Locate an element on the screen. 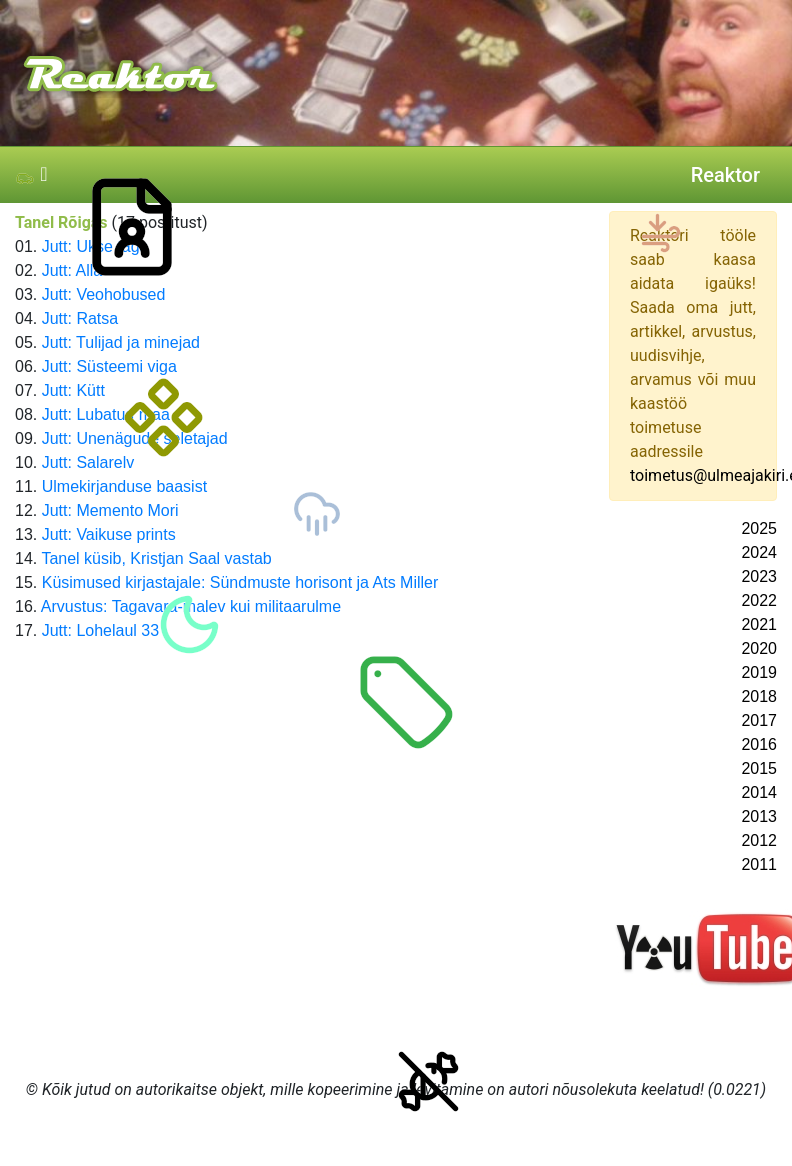  indicates rainy weather conditions is located at coordinates (317, 513).